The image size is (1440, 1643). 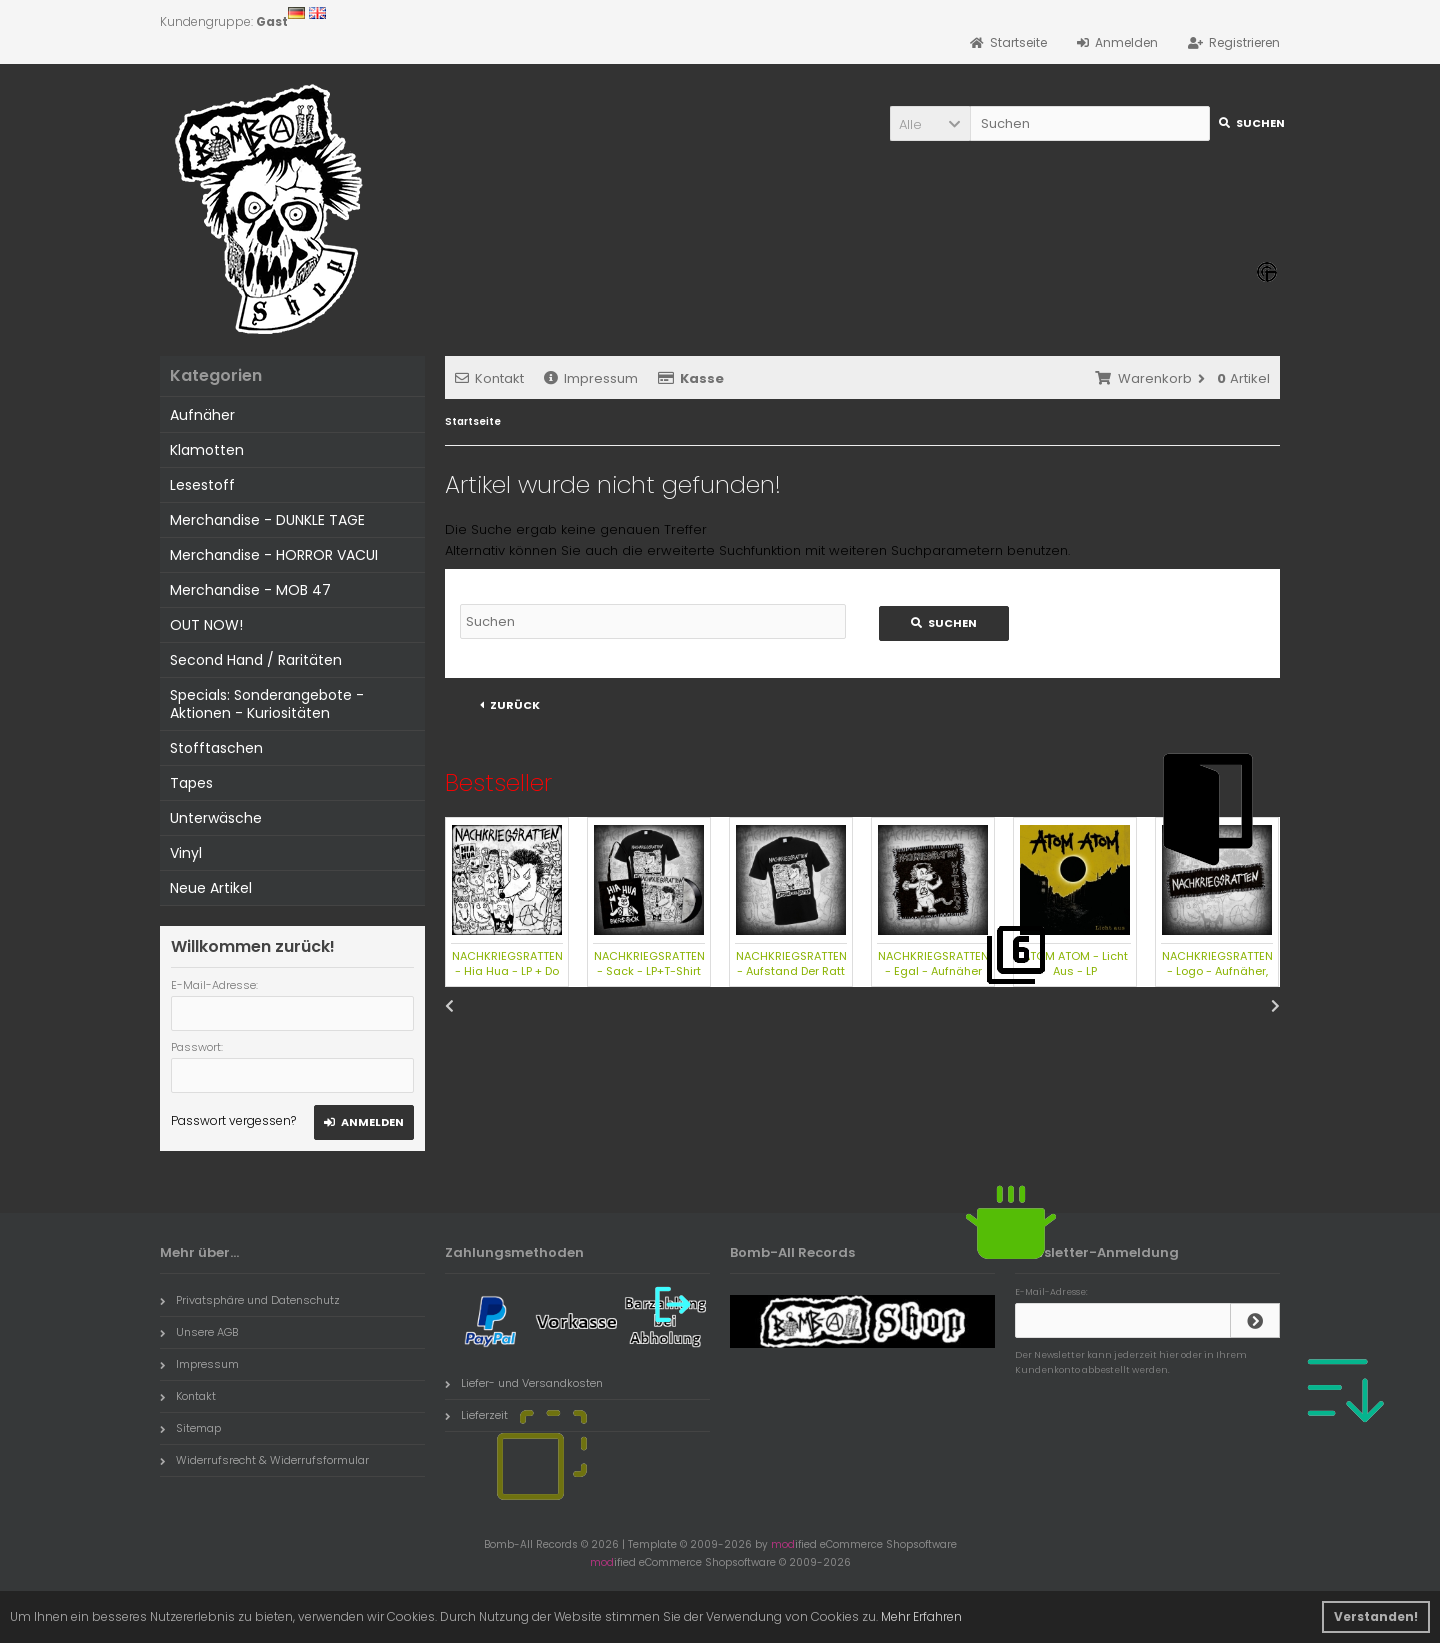 What do you see at coordinates (1267, 272) in the screenshot?
I see `scan nearby devices or networks` at bounding box center [1267, 272].